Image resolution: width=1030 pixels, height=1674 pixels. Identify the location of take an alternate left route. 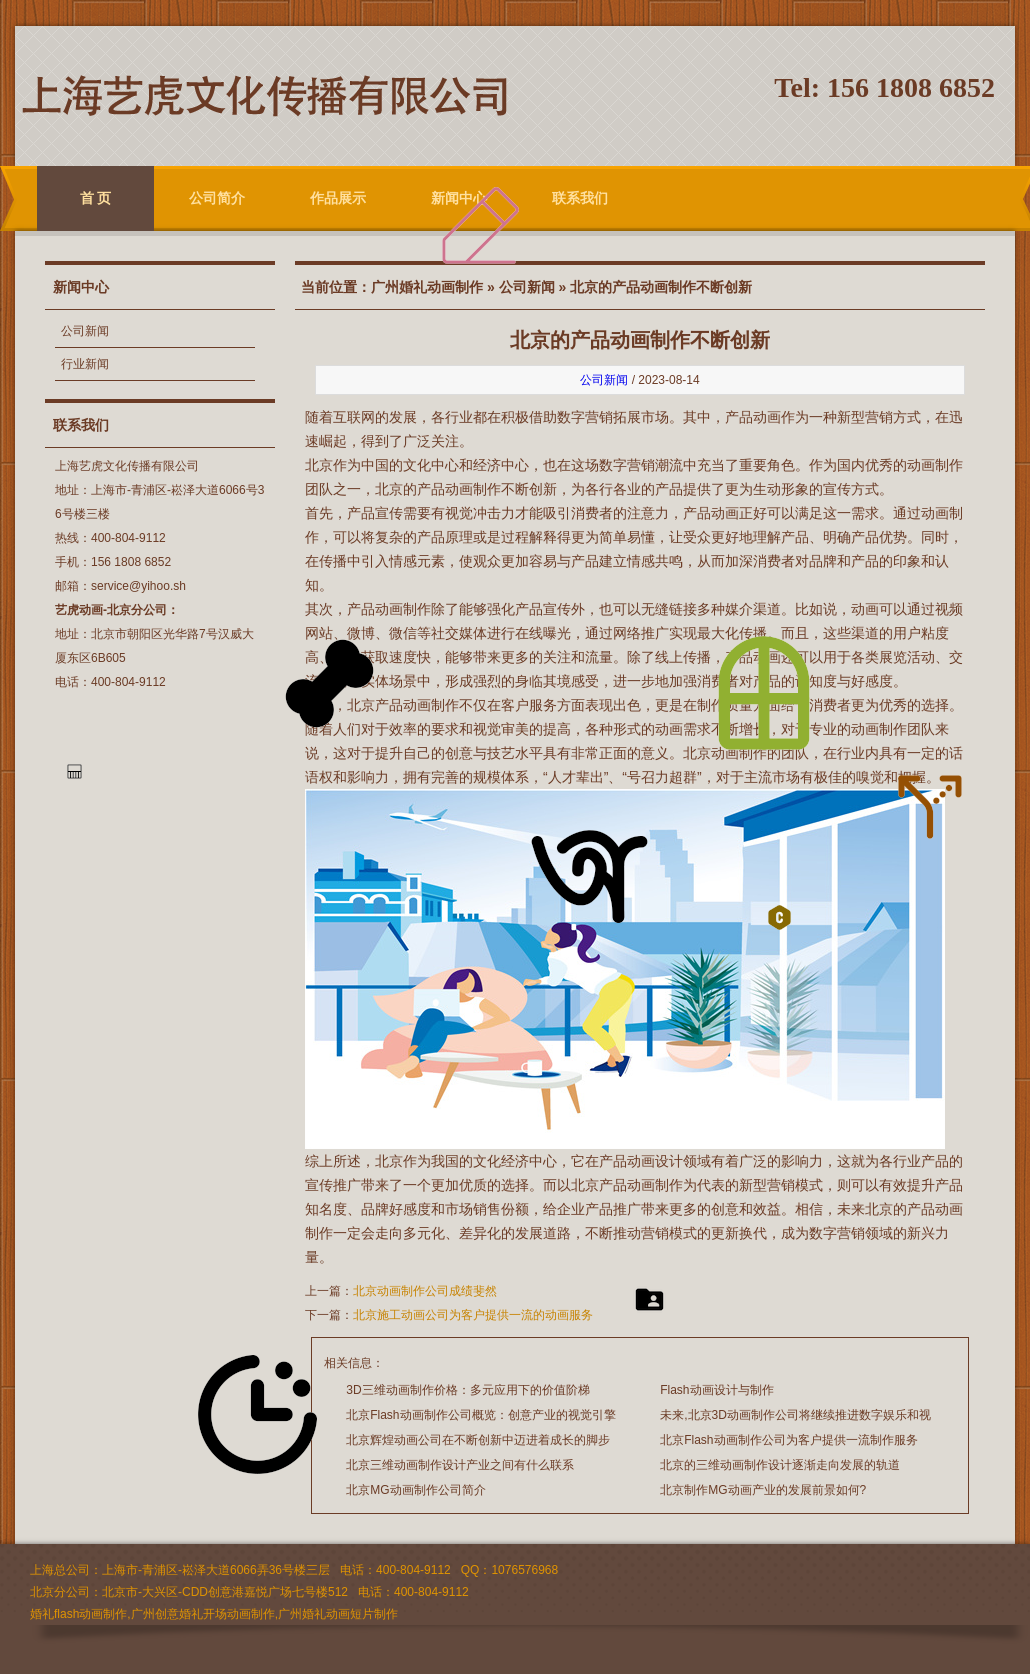
(930, 807).